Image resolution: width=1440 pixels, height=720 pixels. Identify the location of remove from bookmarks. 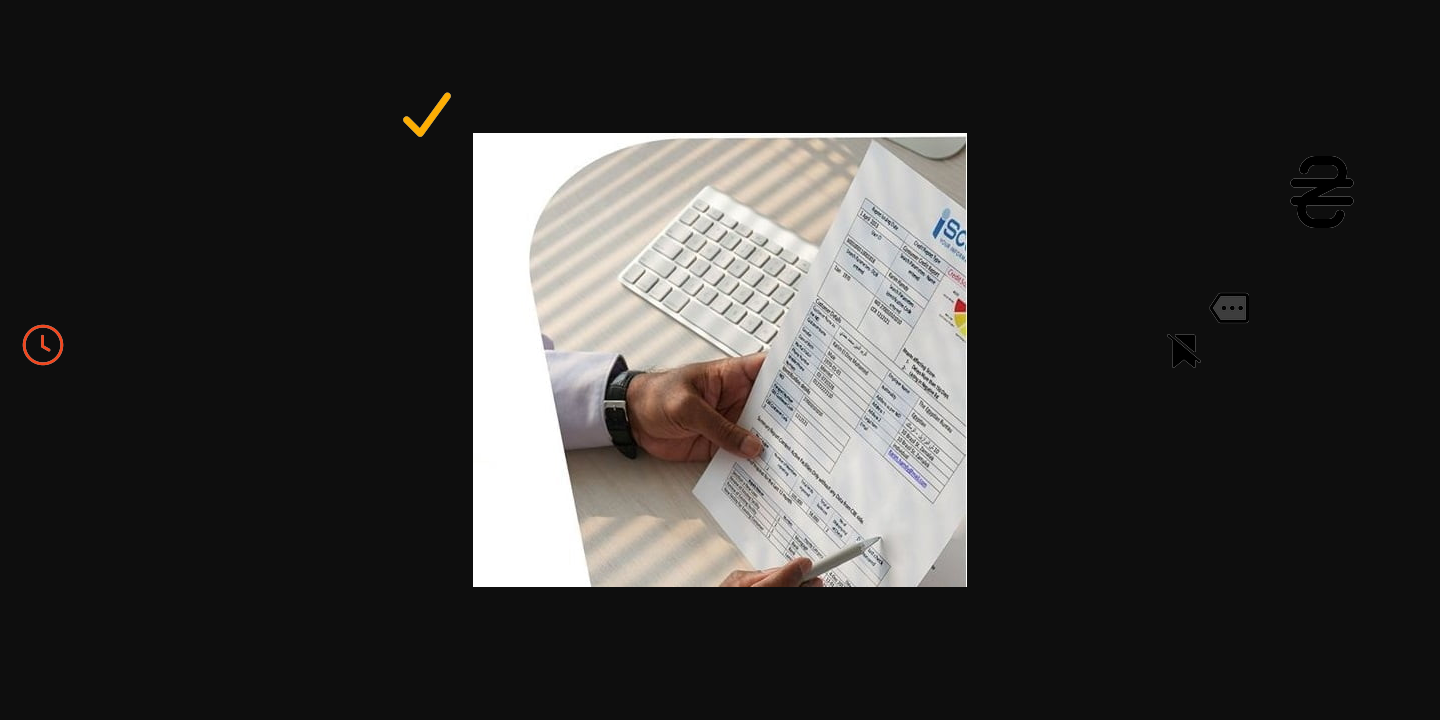
(1184, 351).